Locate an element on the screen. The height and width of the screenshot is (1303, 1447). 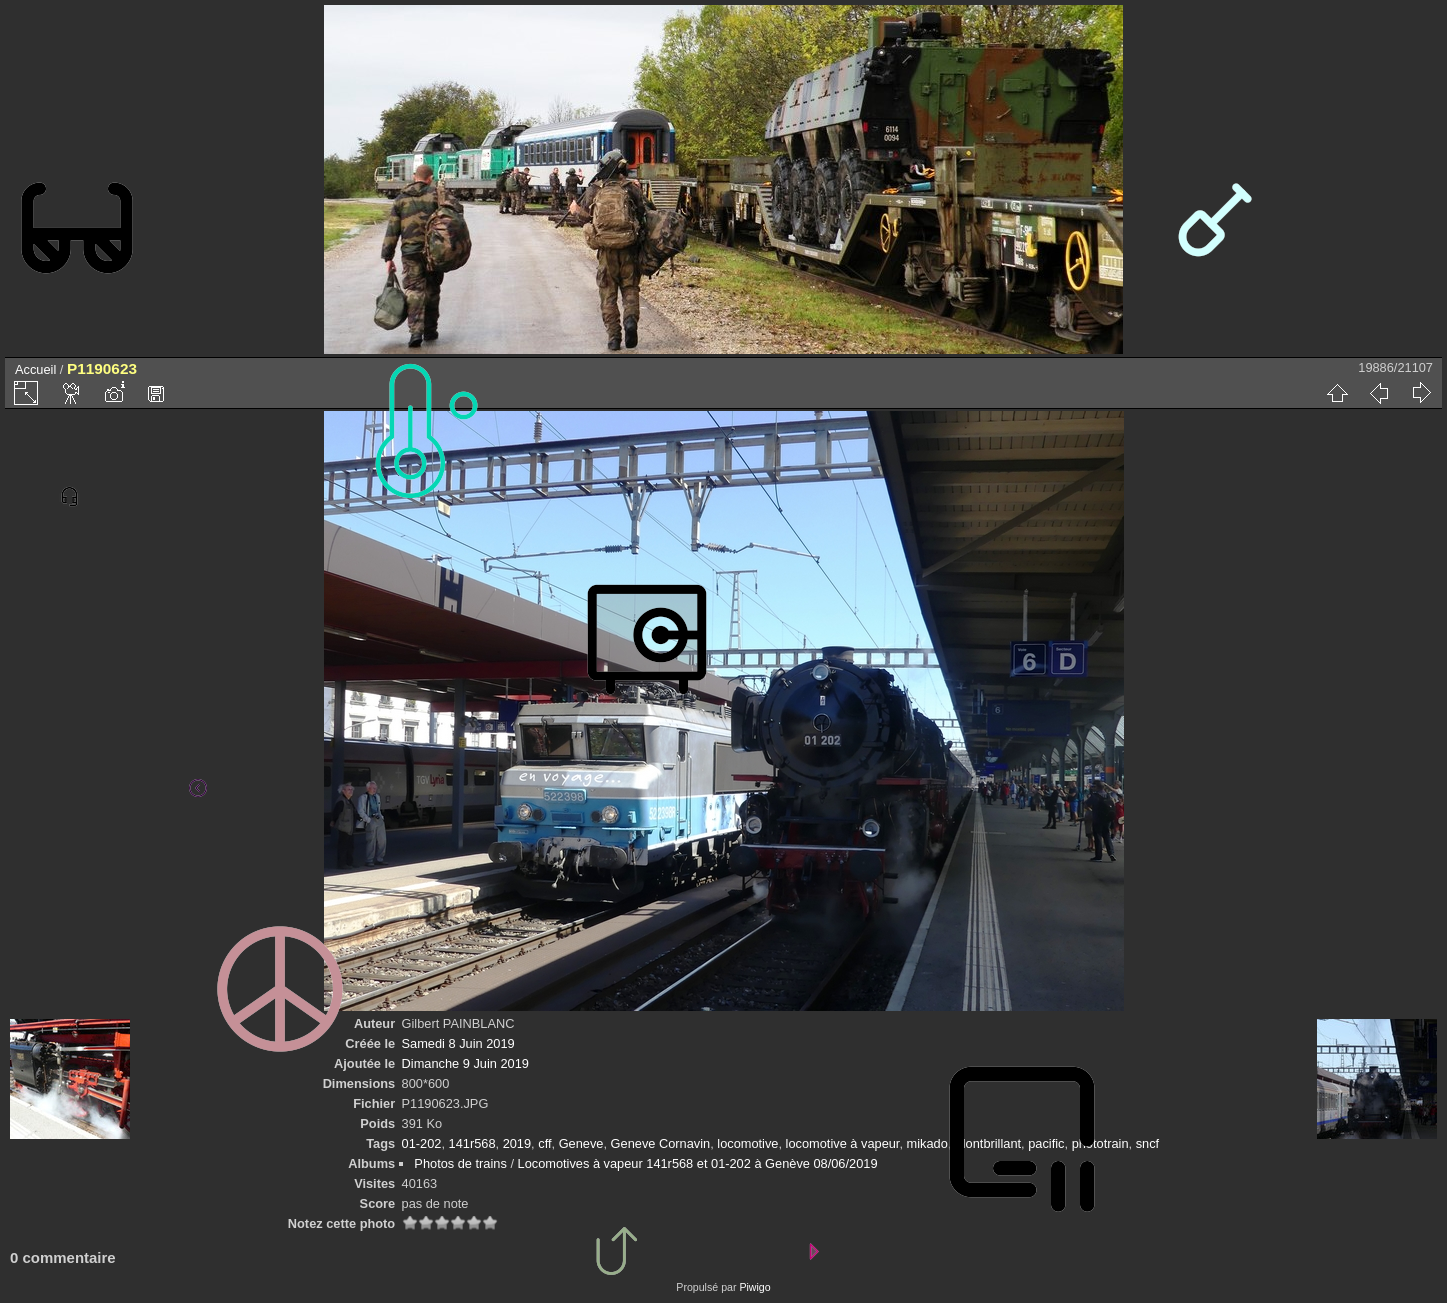
redo or repeat last action is located at coordinates (615, 1251).